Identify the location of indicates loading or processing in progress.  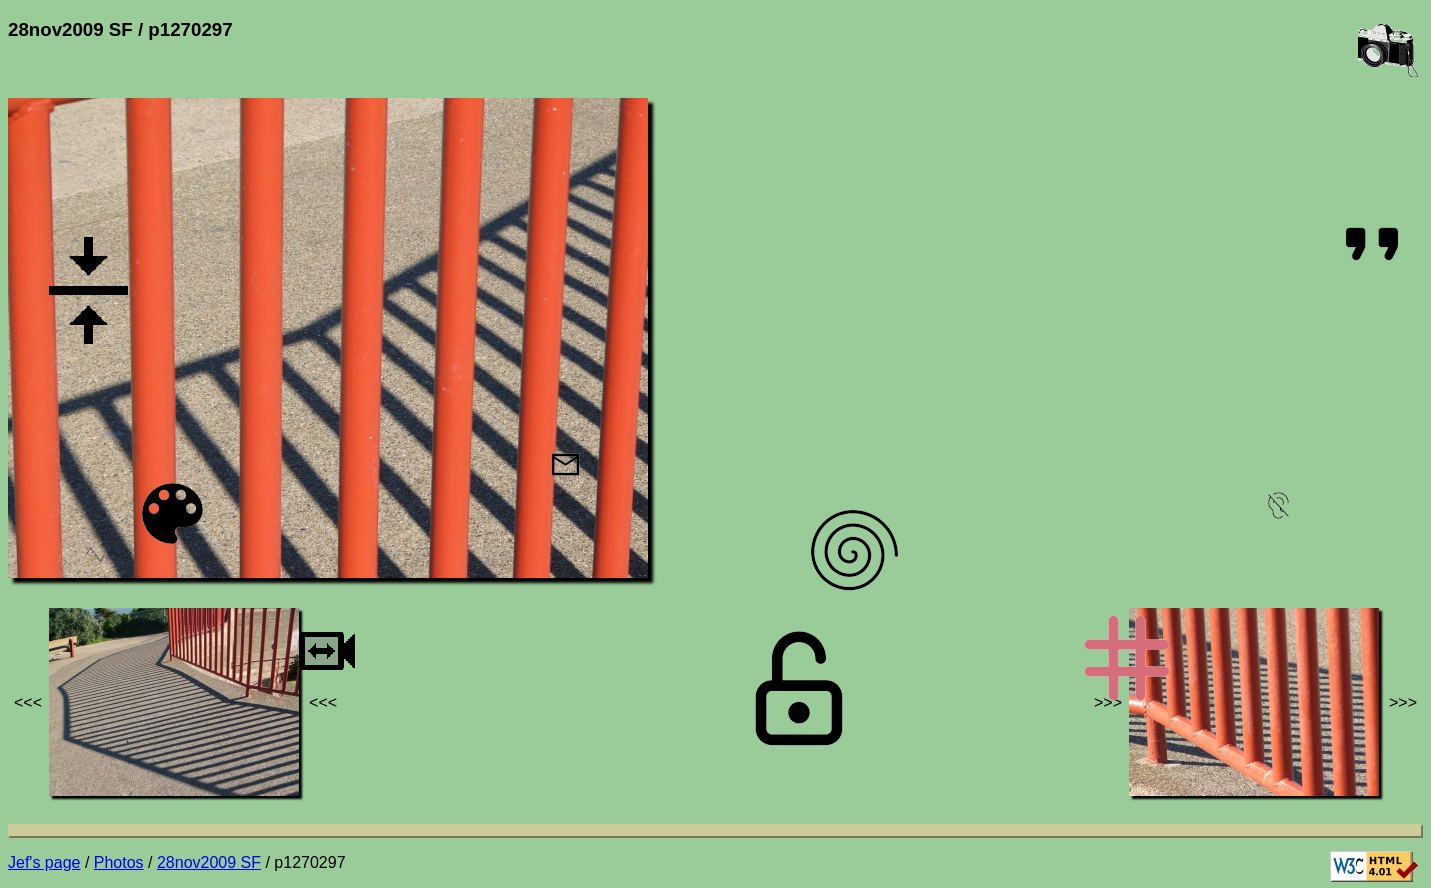
(849, 548).